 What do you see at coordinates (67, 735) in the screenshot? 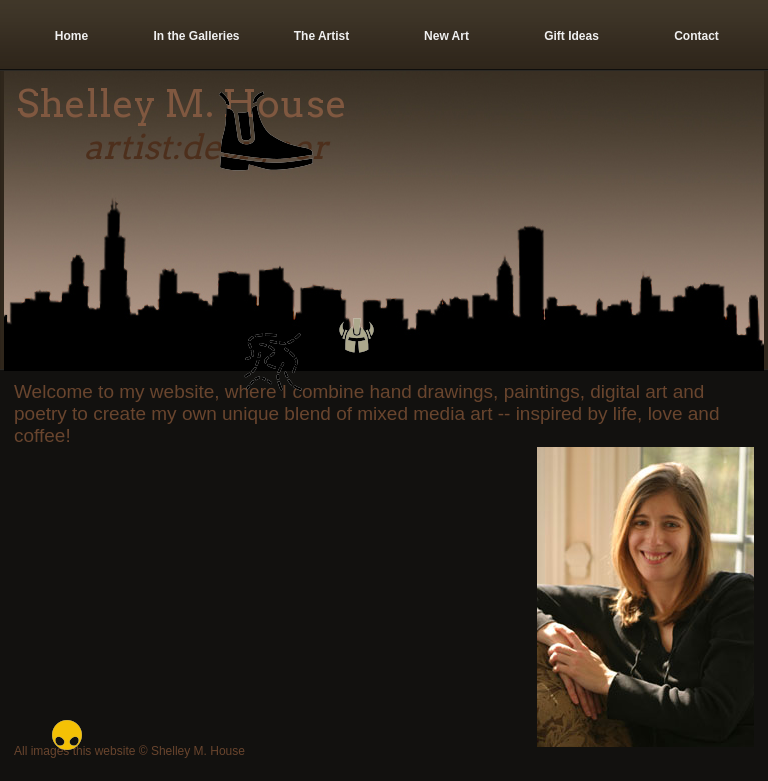
I see `select or summon a soul vessel item` at bounding box center [67, 735].